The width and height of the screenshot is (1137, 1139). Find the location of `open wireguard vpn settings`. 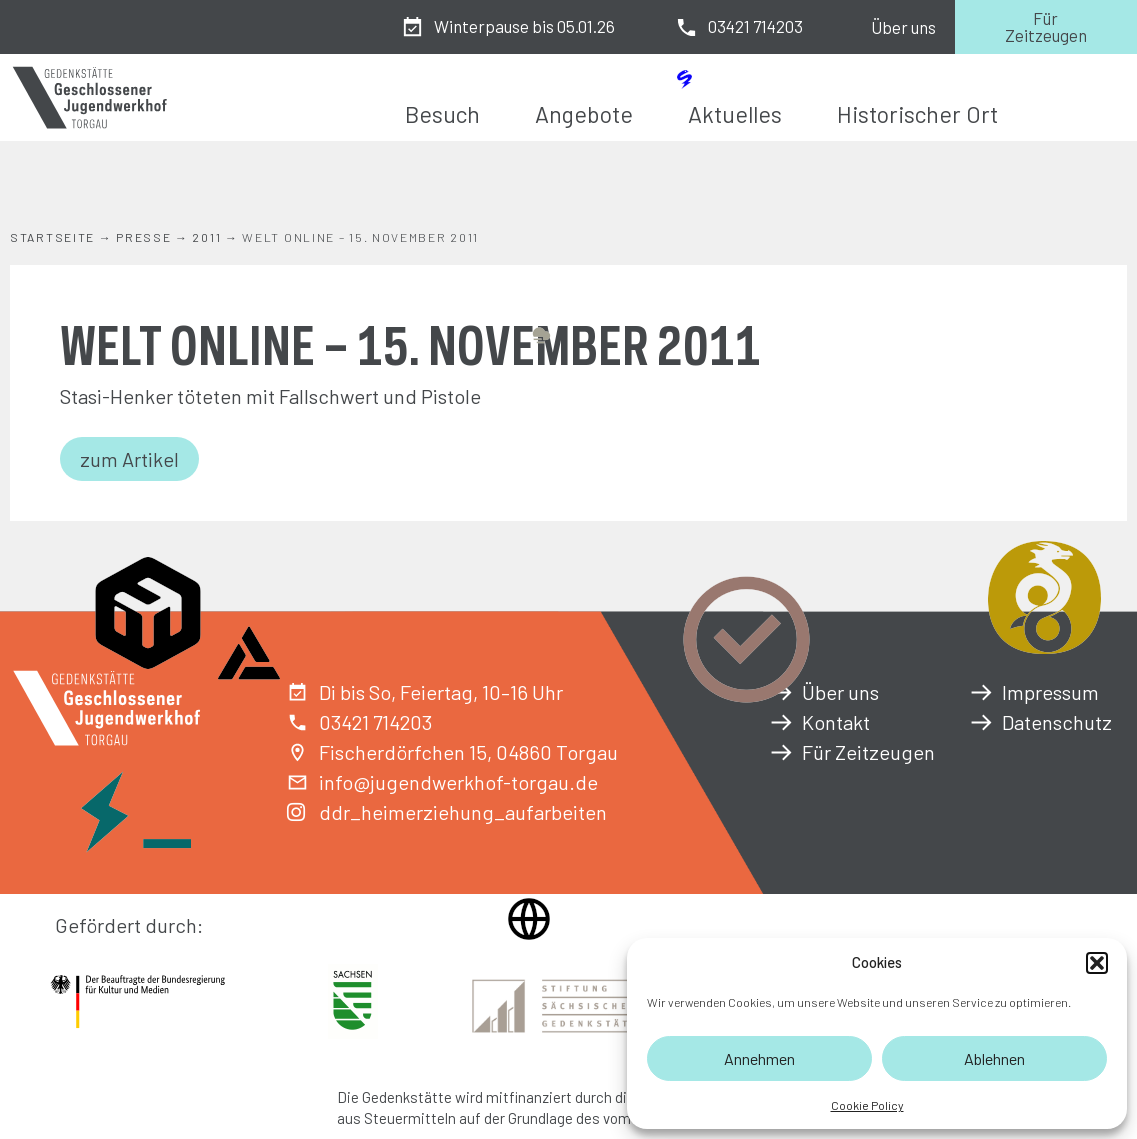

open wireguard vpn settings is located at coordinates (1044, 597).